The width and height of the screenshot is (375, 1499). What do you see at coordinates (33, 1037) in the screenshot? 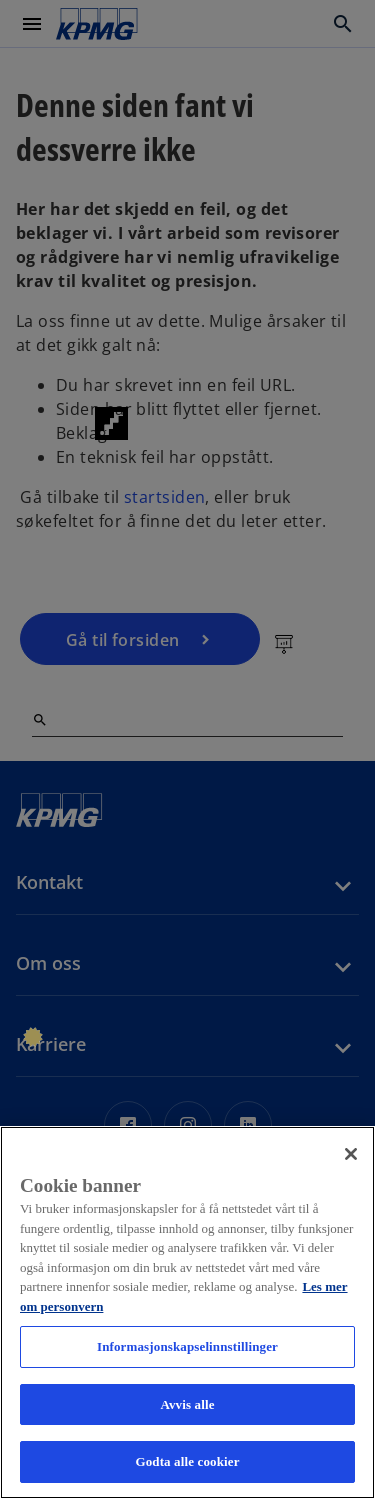
I see `indicates a certified or verified status` at bounding box center [33, 1037].